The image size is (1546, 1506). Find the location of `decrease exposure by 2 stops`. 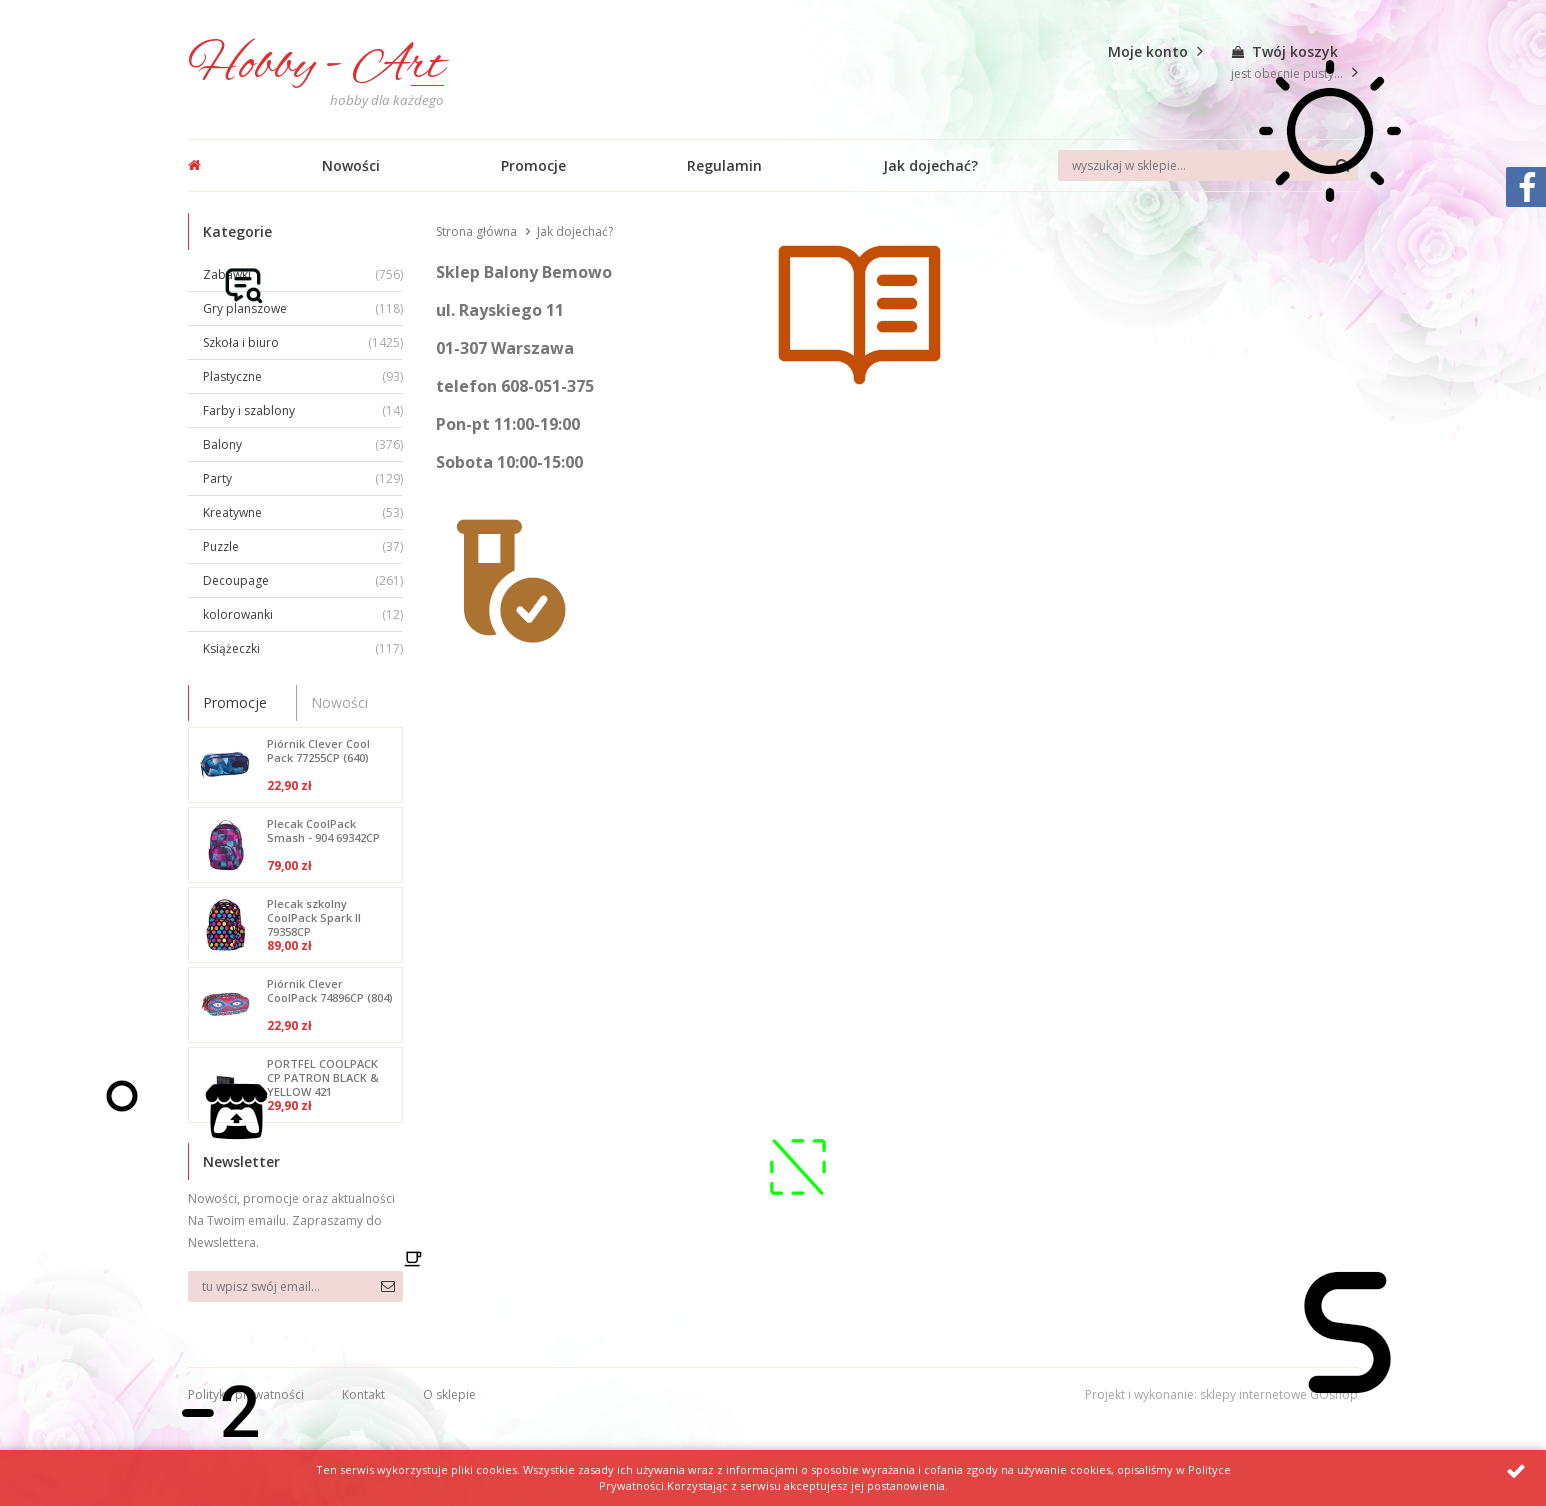

decrease exposure by 2 stops is located at coordinates (222, 1413).